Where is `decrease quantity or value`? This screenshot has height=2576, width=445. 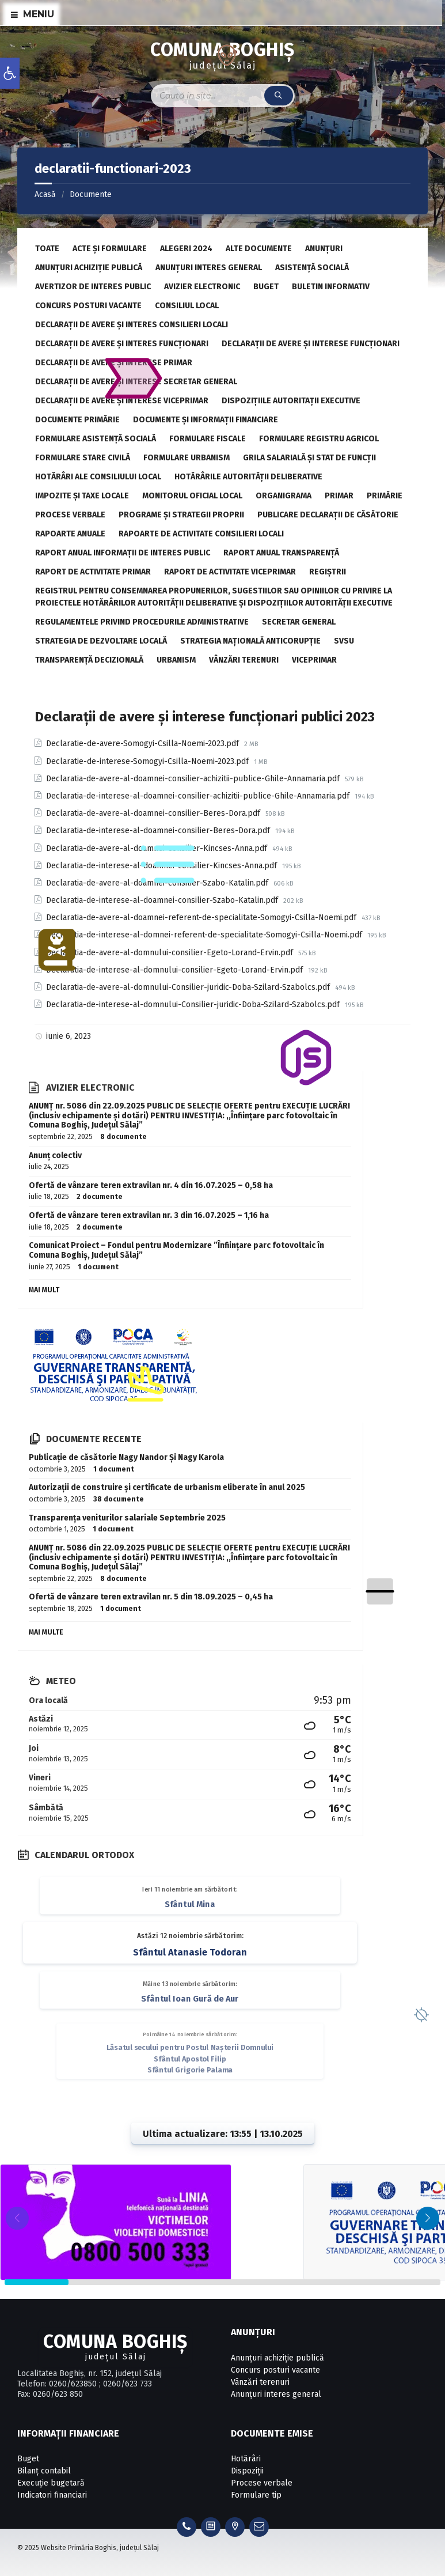 decrease quantity or value is located at coordinates (380, 1591).